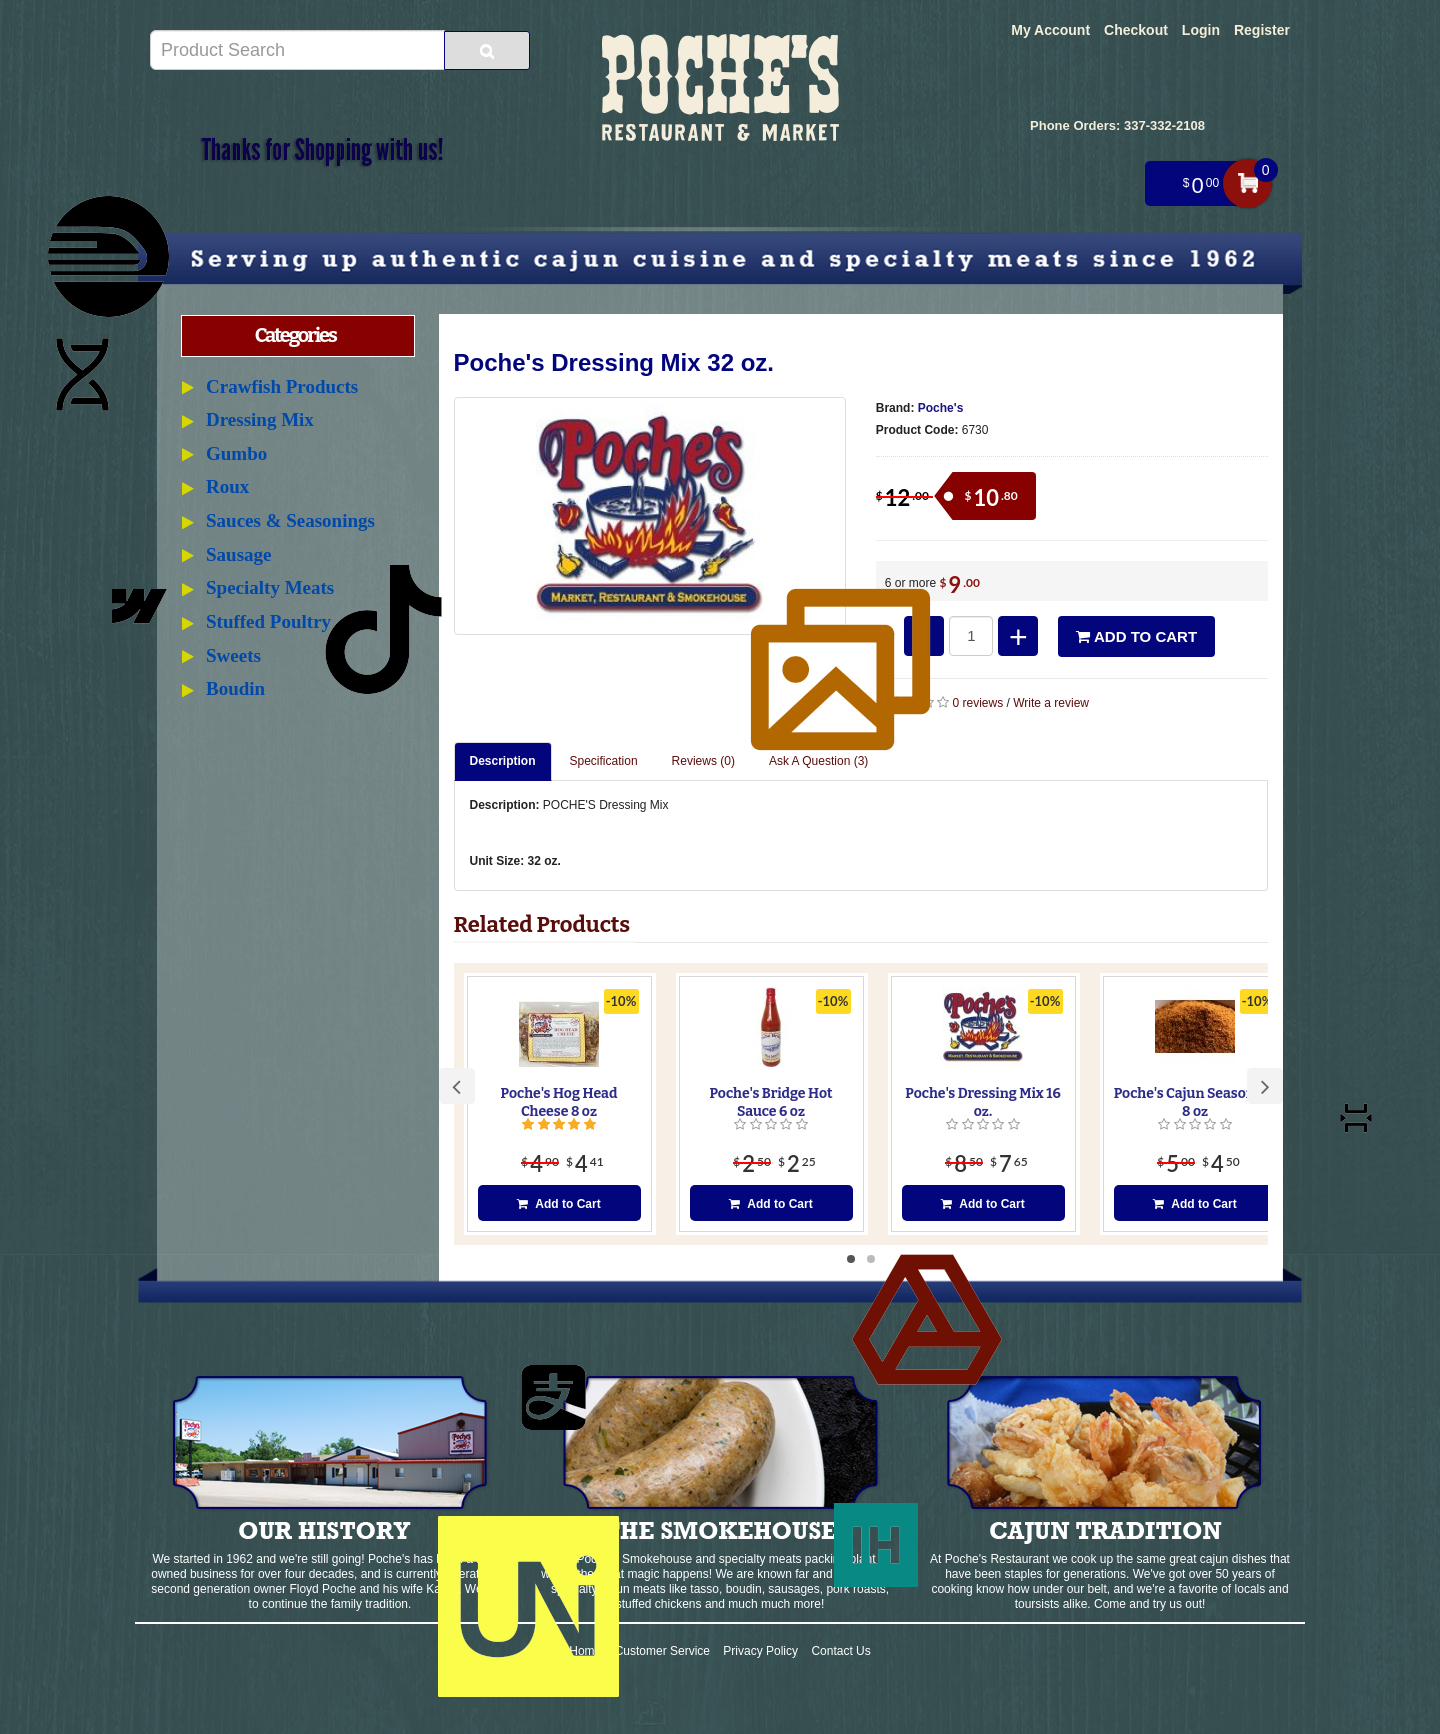 This screenshot has width=1440, height=1734. Describe the element at coordinates (82, 374) in the screenshot. I see `access genetics or DNA-related information` at that location.